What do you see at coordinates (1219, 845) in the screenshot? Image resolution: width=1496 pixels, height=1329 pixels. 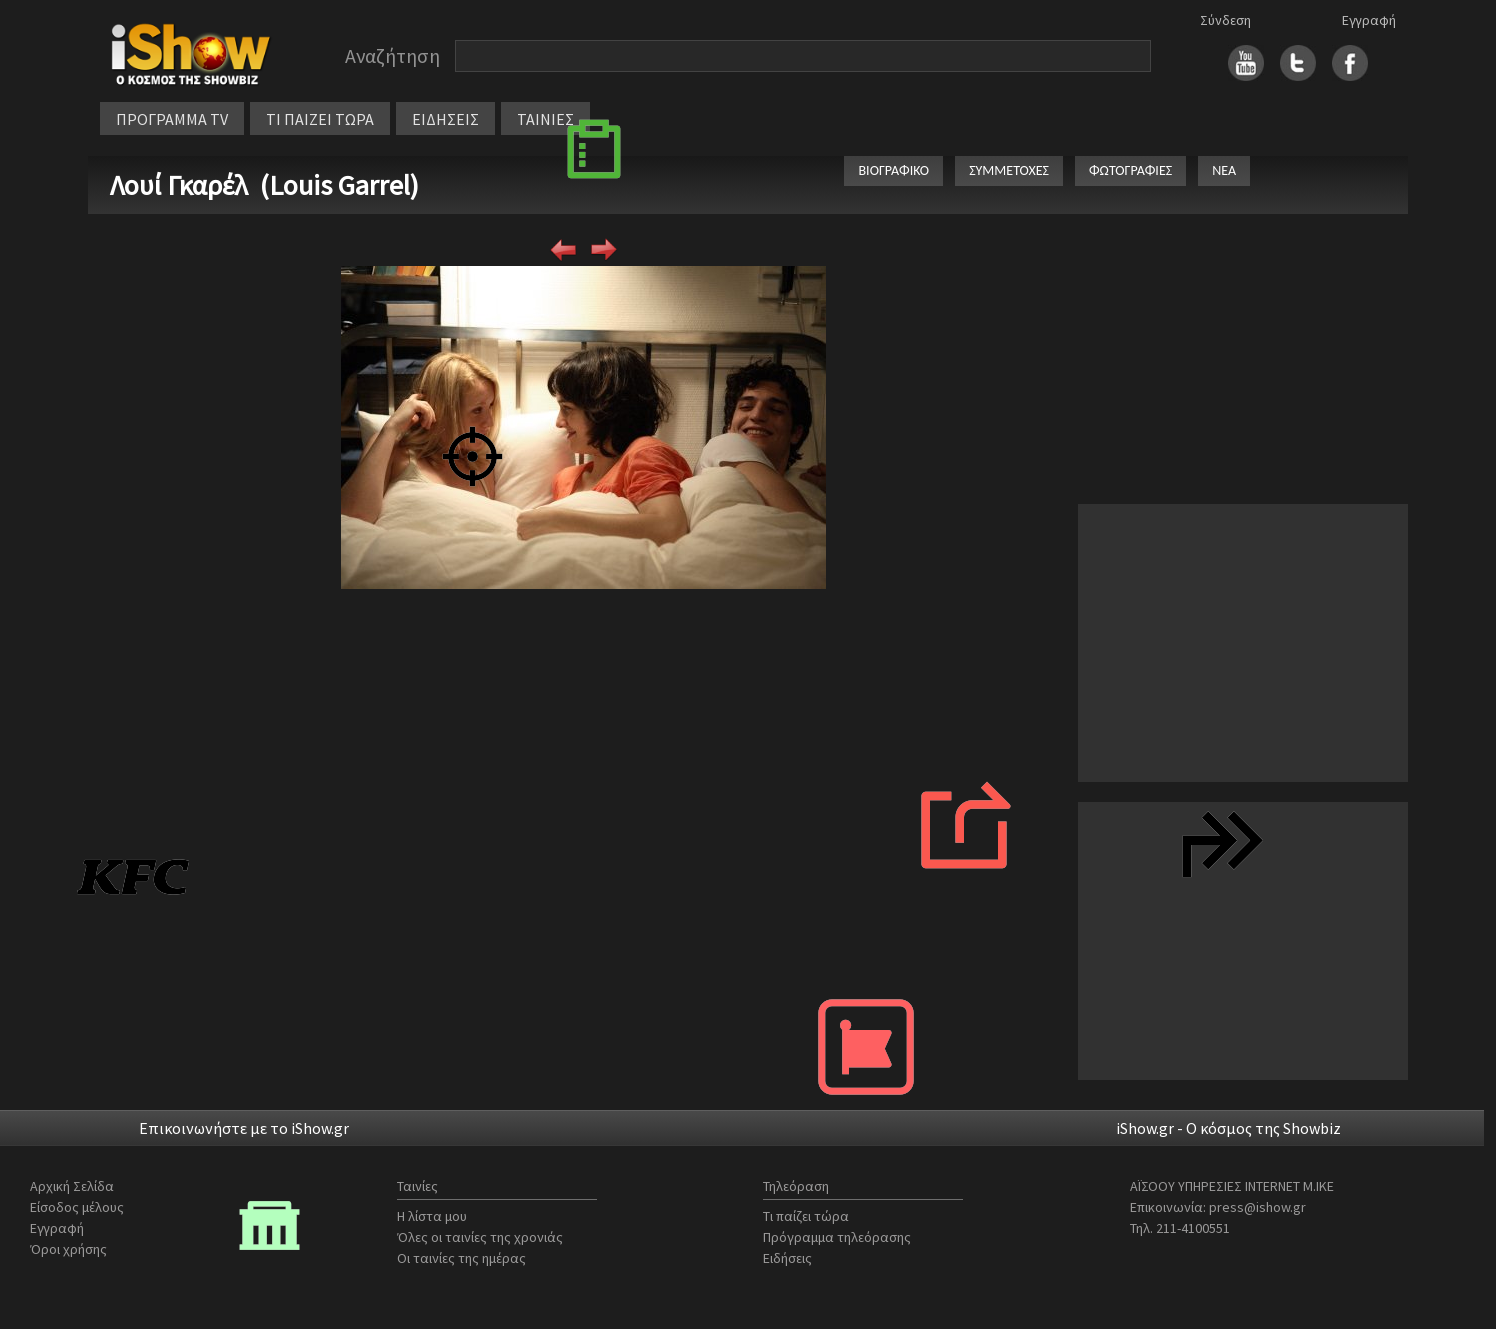 I see `forward message or content` at bounding box center [1219, 845].